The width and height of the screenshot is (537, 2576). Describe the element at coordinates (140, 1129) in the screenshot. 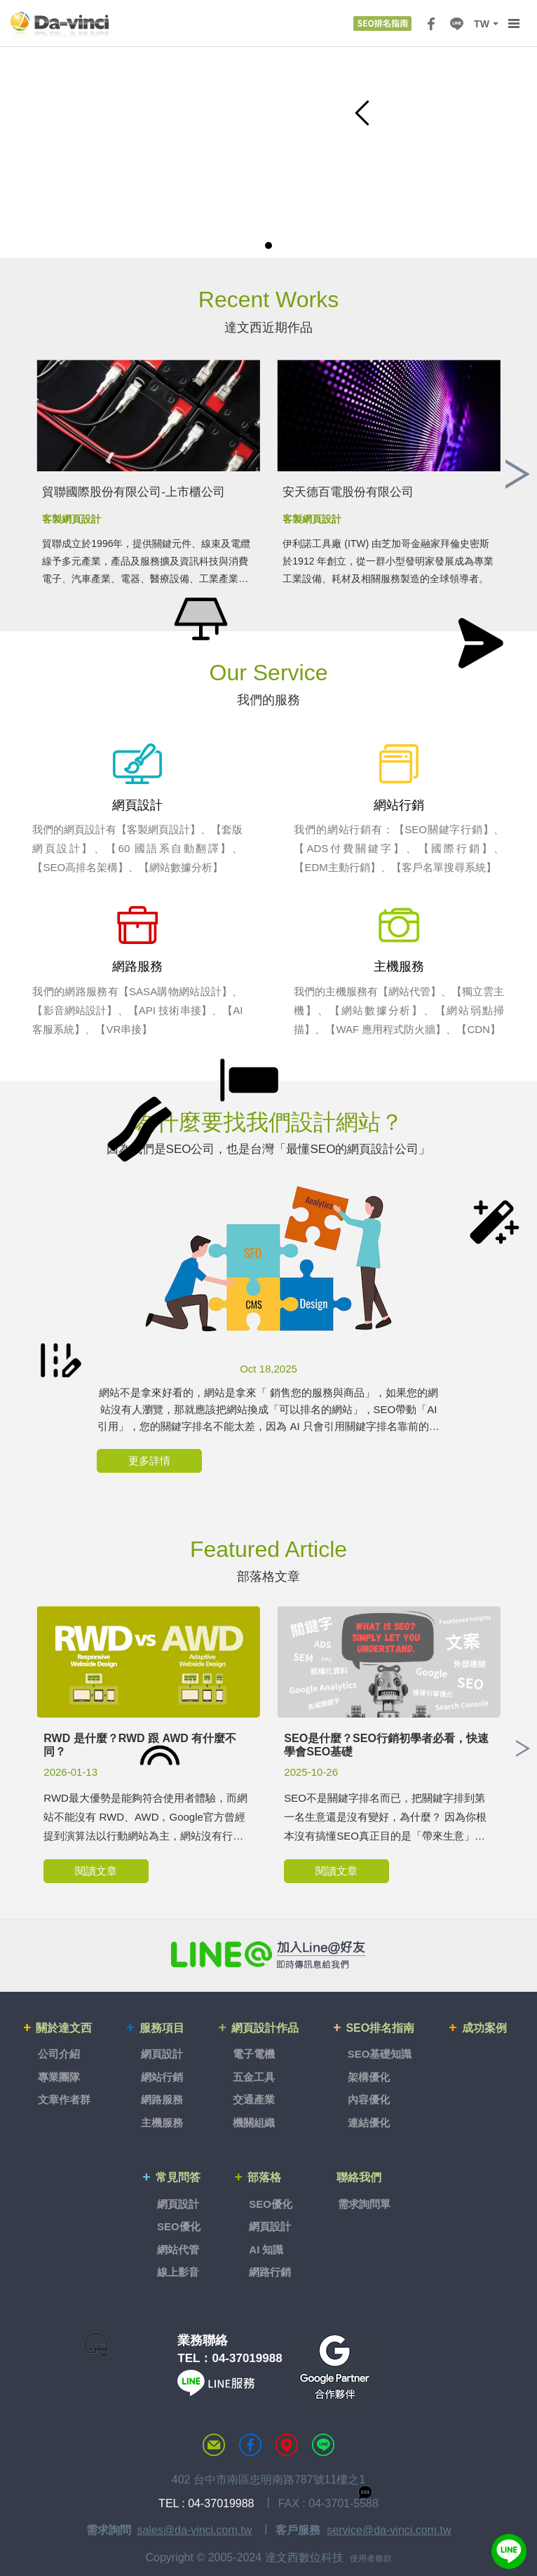

I see `indicates bacon or breakfast food option` at that location.